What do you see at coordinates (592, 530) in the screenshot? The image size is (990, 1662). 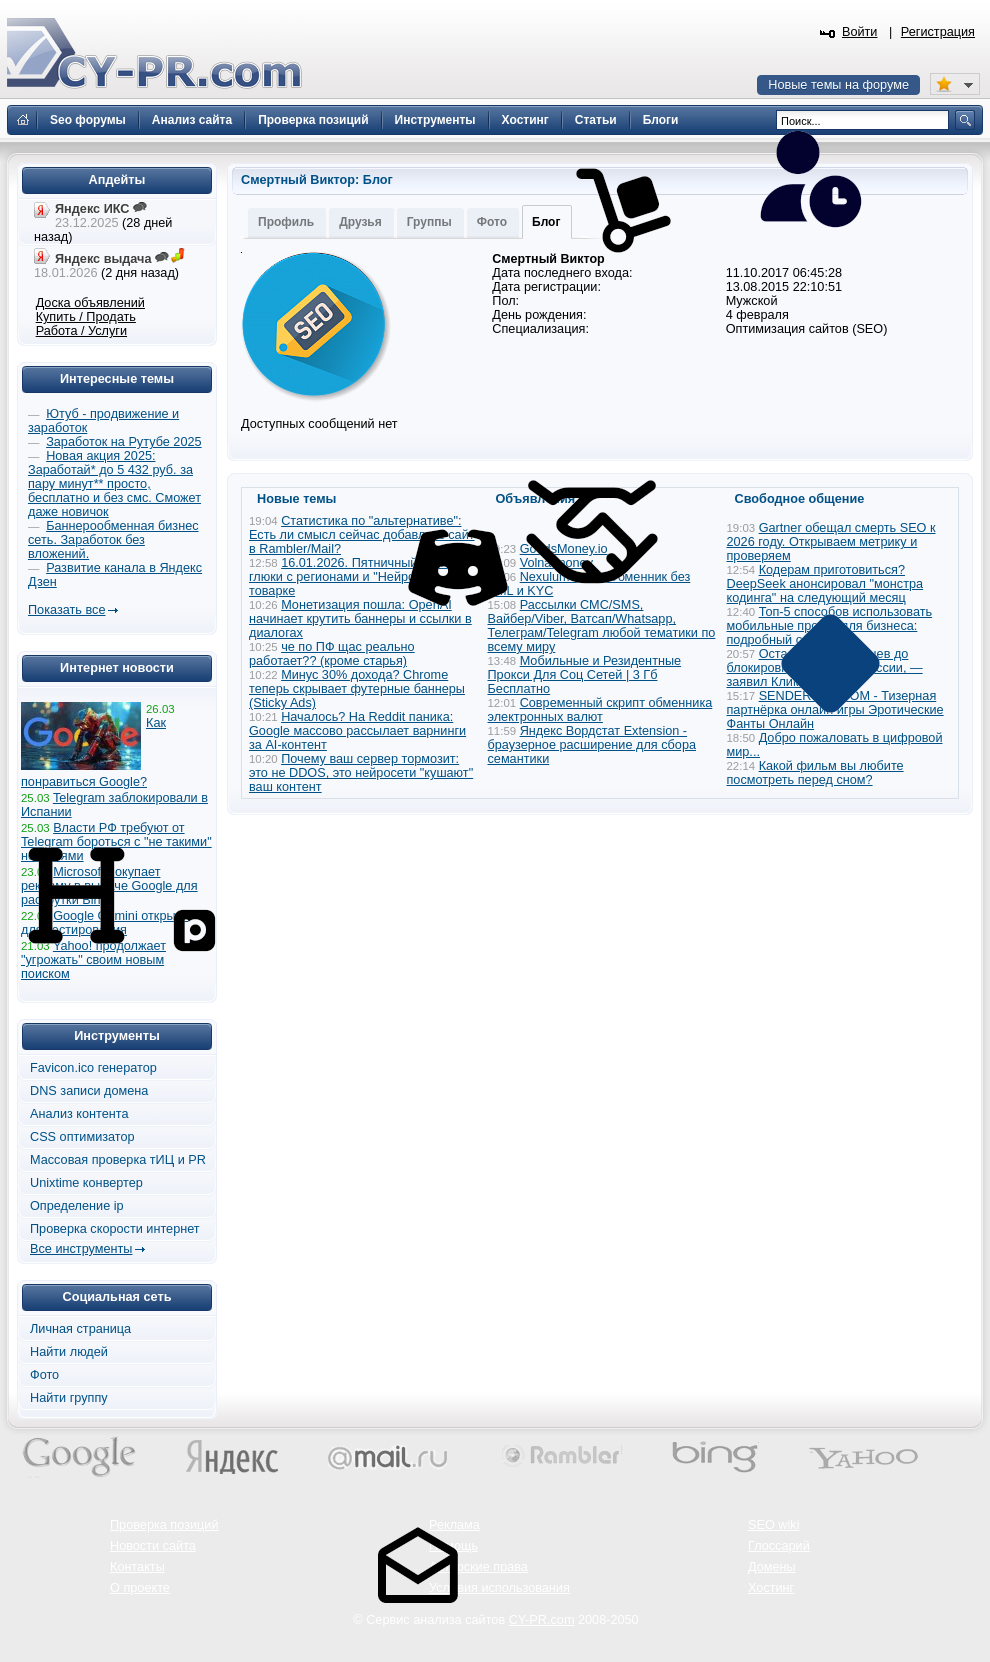 I see `indicates a partnership or collaboration` at bounding box center [592, 530].